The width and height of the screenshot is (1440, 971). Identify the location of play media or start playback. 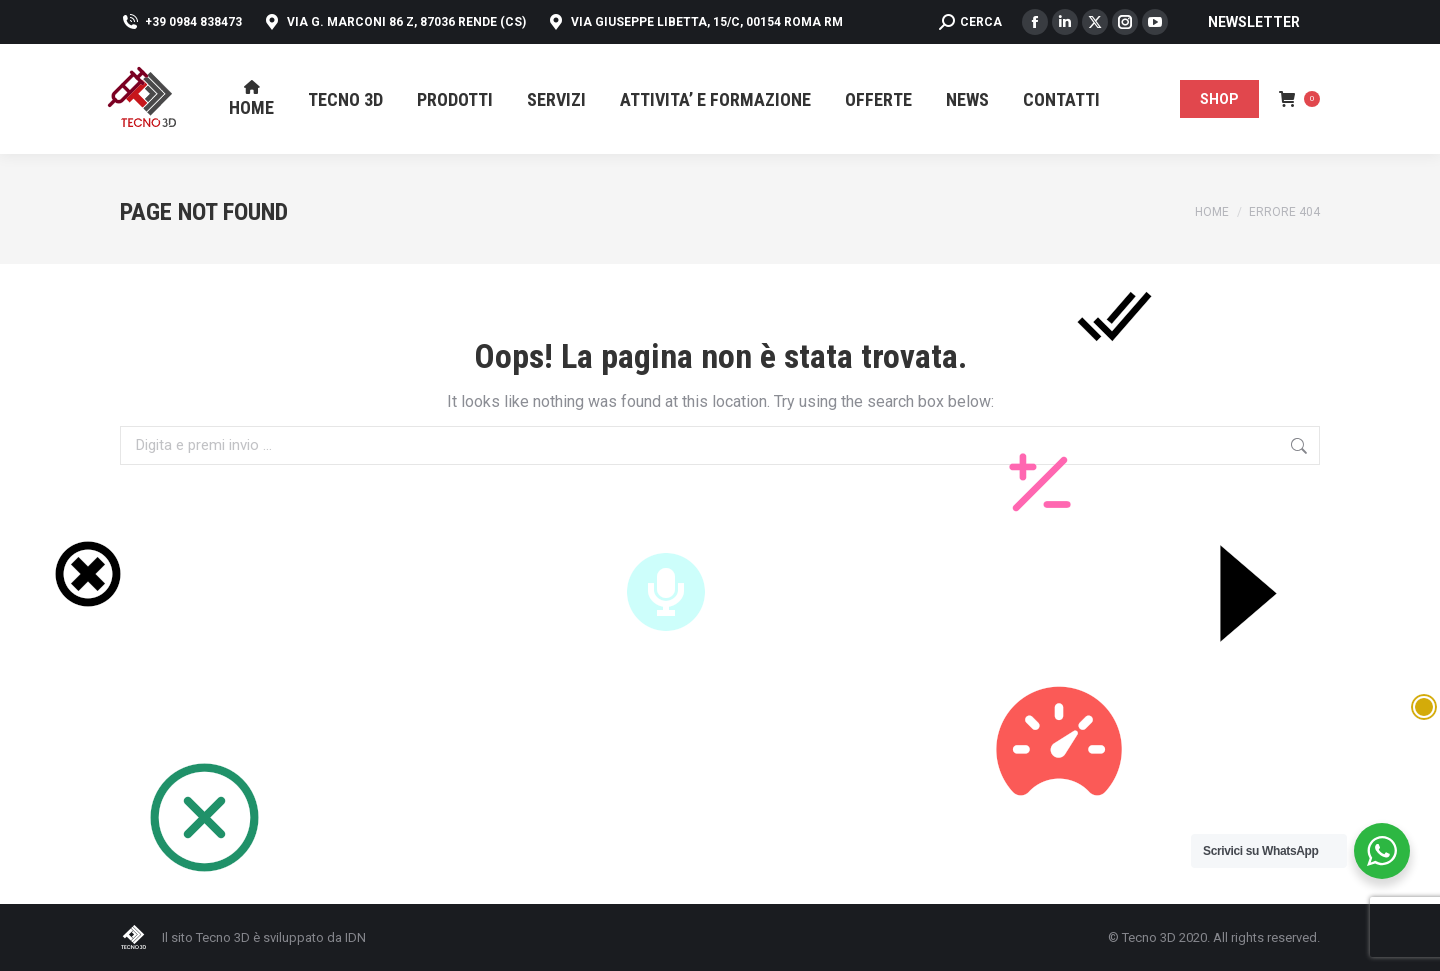
(1248, 593).